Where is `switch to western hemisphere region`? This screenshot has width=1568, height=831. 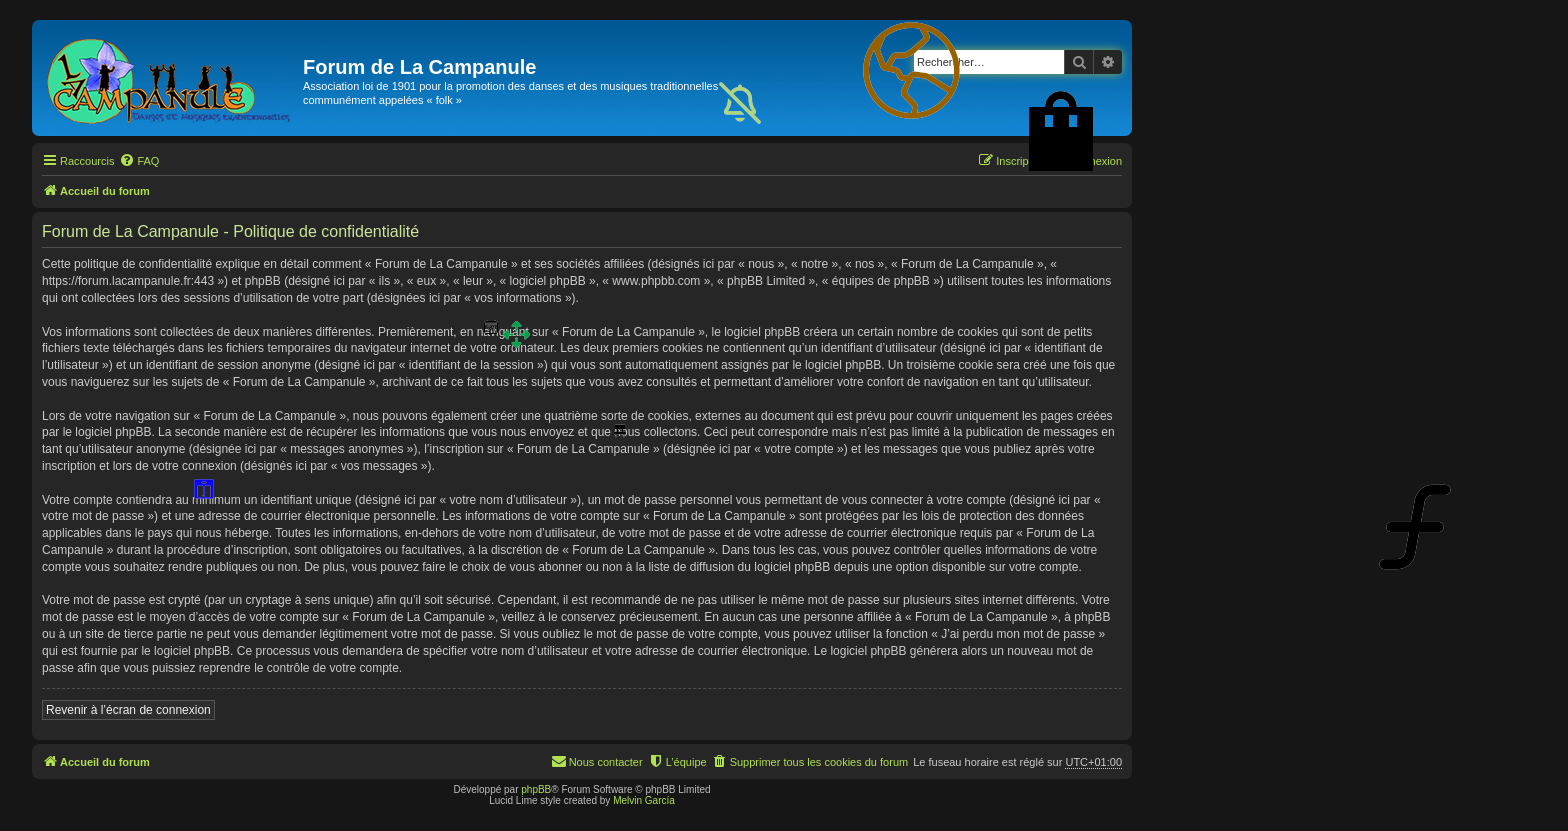 switch to western hemisphere region is located at coordinates (911, 70).